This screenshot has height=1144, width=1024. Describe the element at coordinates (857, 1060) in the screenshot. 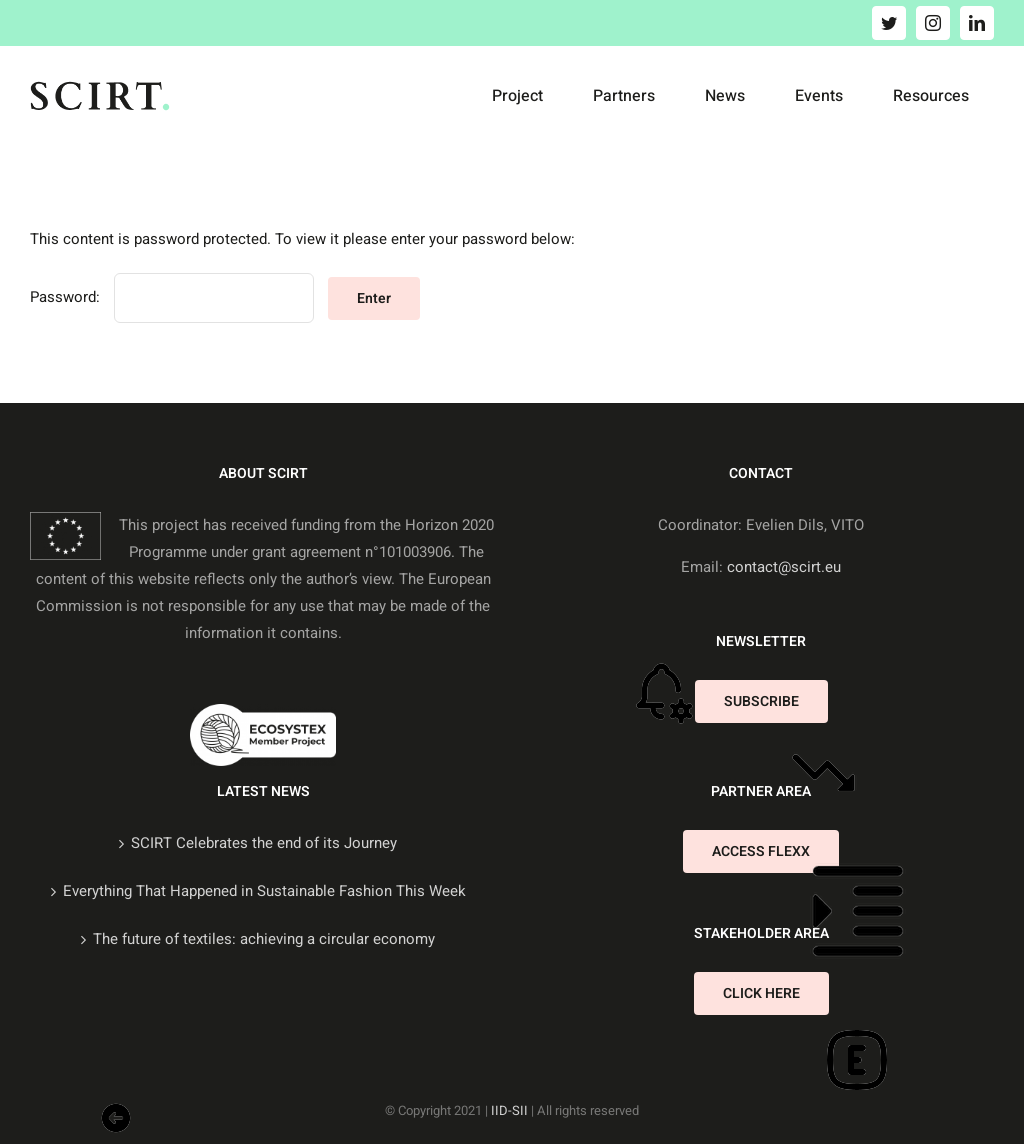

I see `indicates an item starting with the letter E` at that location.